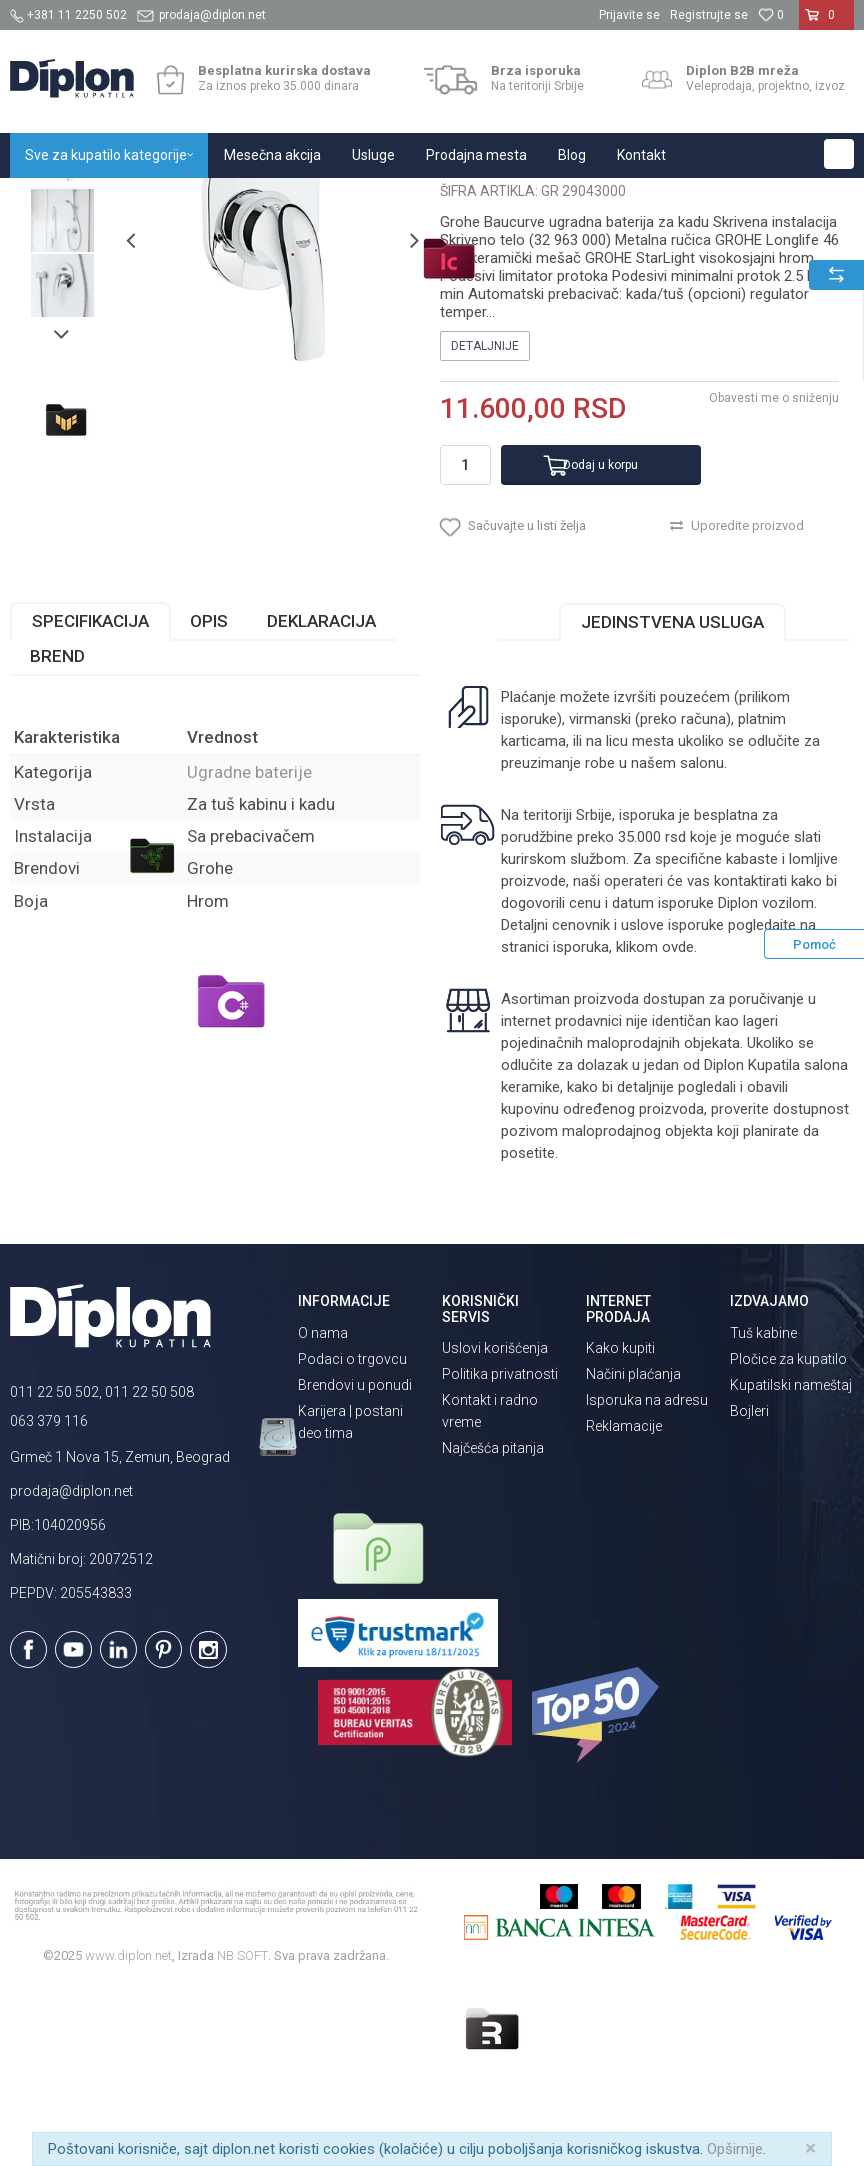 The width and height of the screenshot is (864, 2166). I want to click on open razer gaming software folder, so click(152, 857).